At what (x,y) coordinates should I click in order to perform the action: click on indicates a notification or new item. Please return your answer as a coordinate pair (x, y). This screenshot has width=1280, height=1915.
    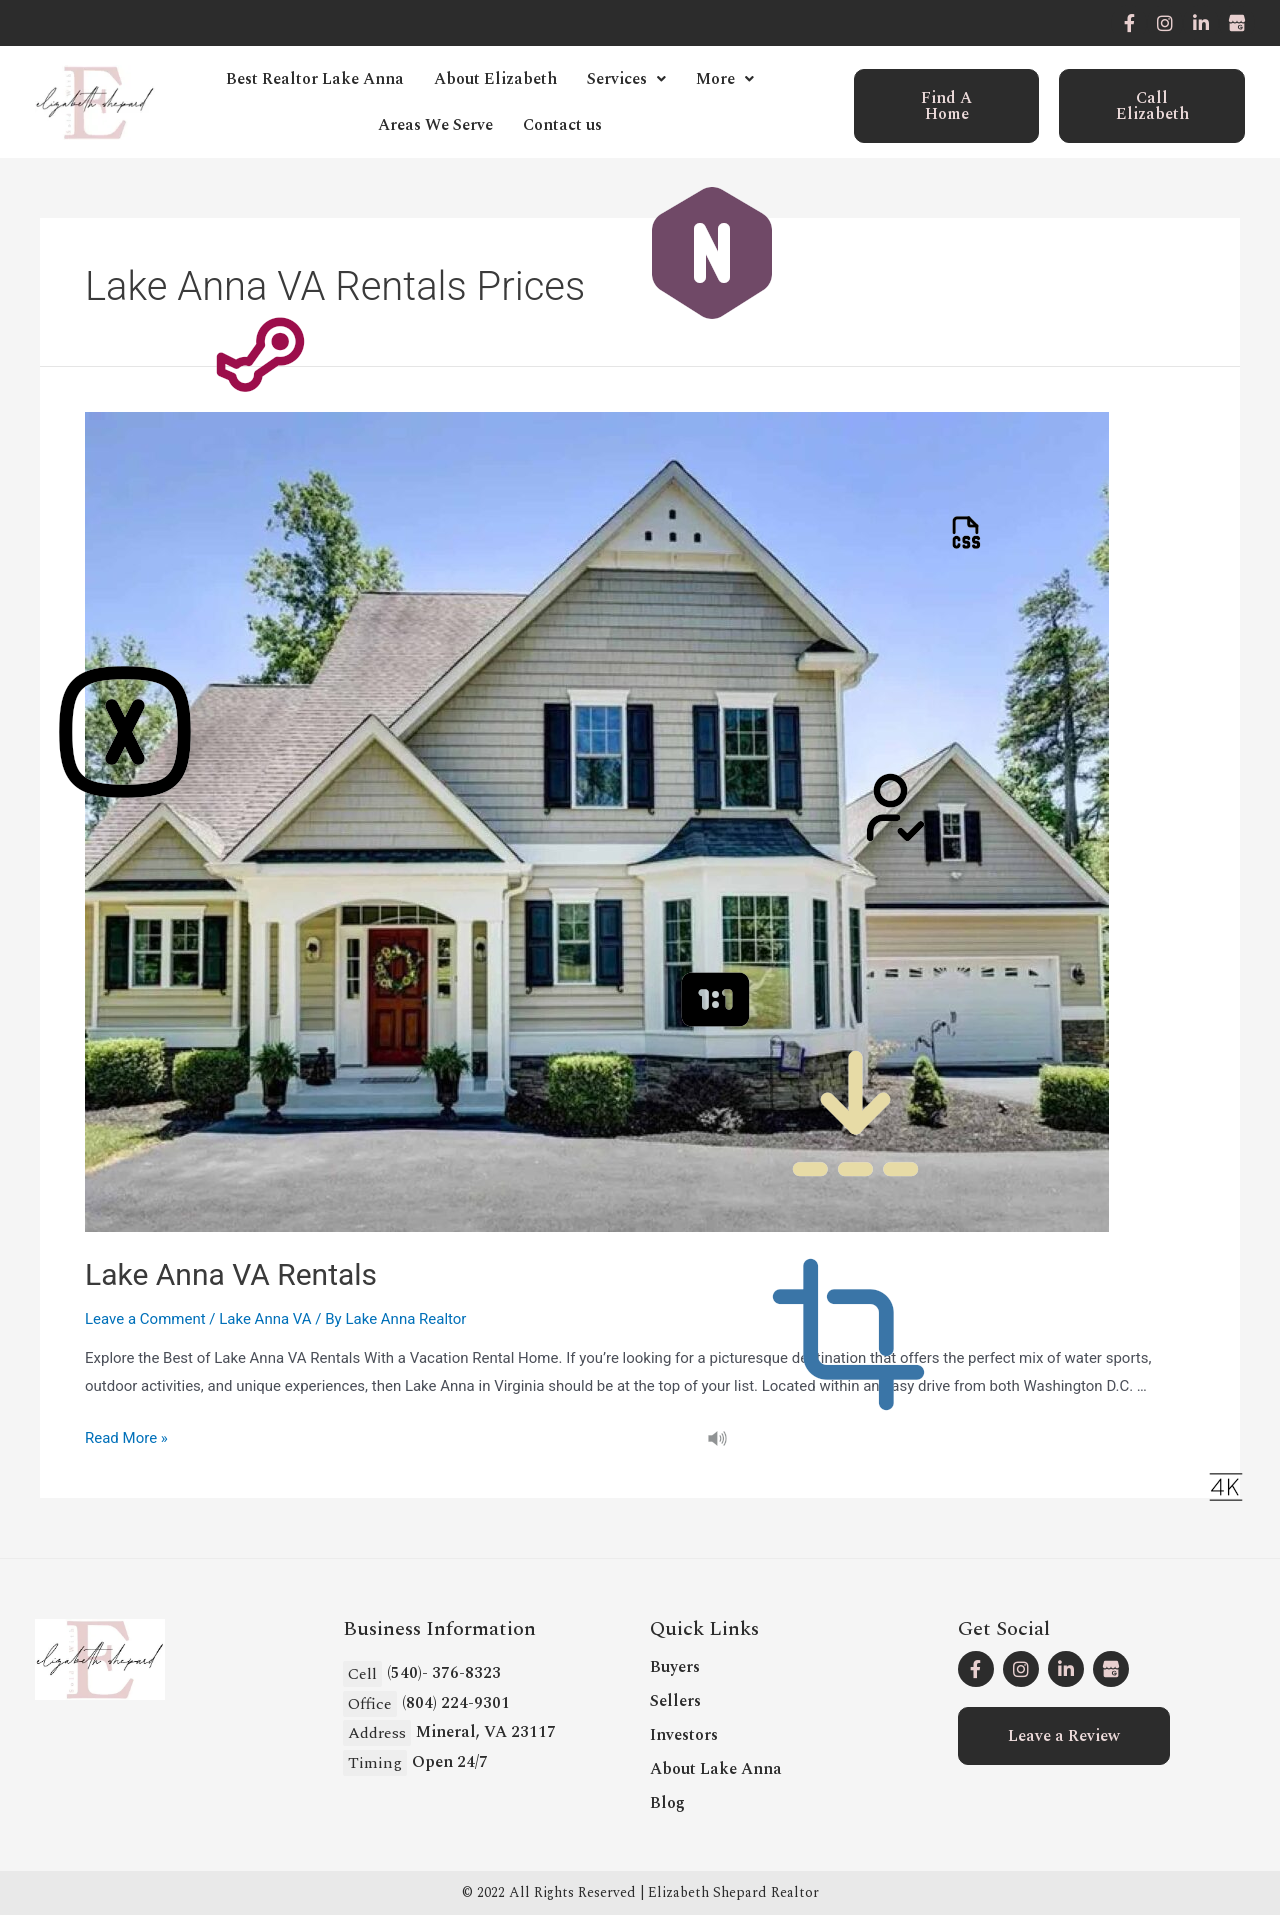
    Looking at the image, I should click on (712, 253).